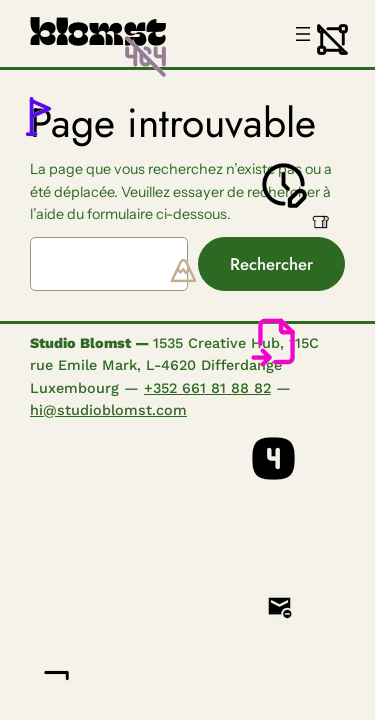 This screenshot has width=375, height=720. What do you see at coordinates (321, 222) in the screenshot?
I see `browse bakery or bread products` at bounding box center [321, 222].